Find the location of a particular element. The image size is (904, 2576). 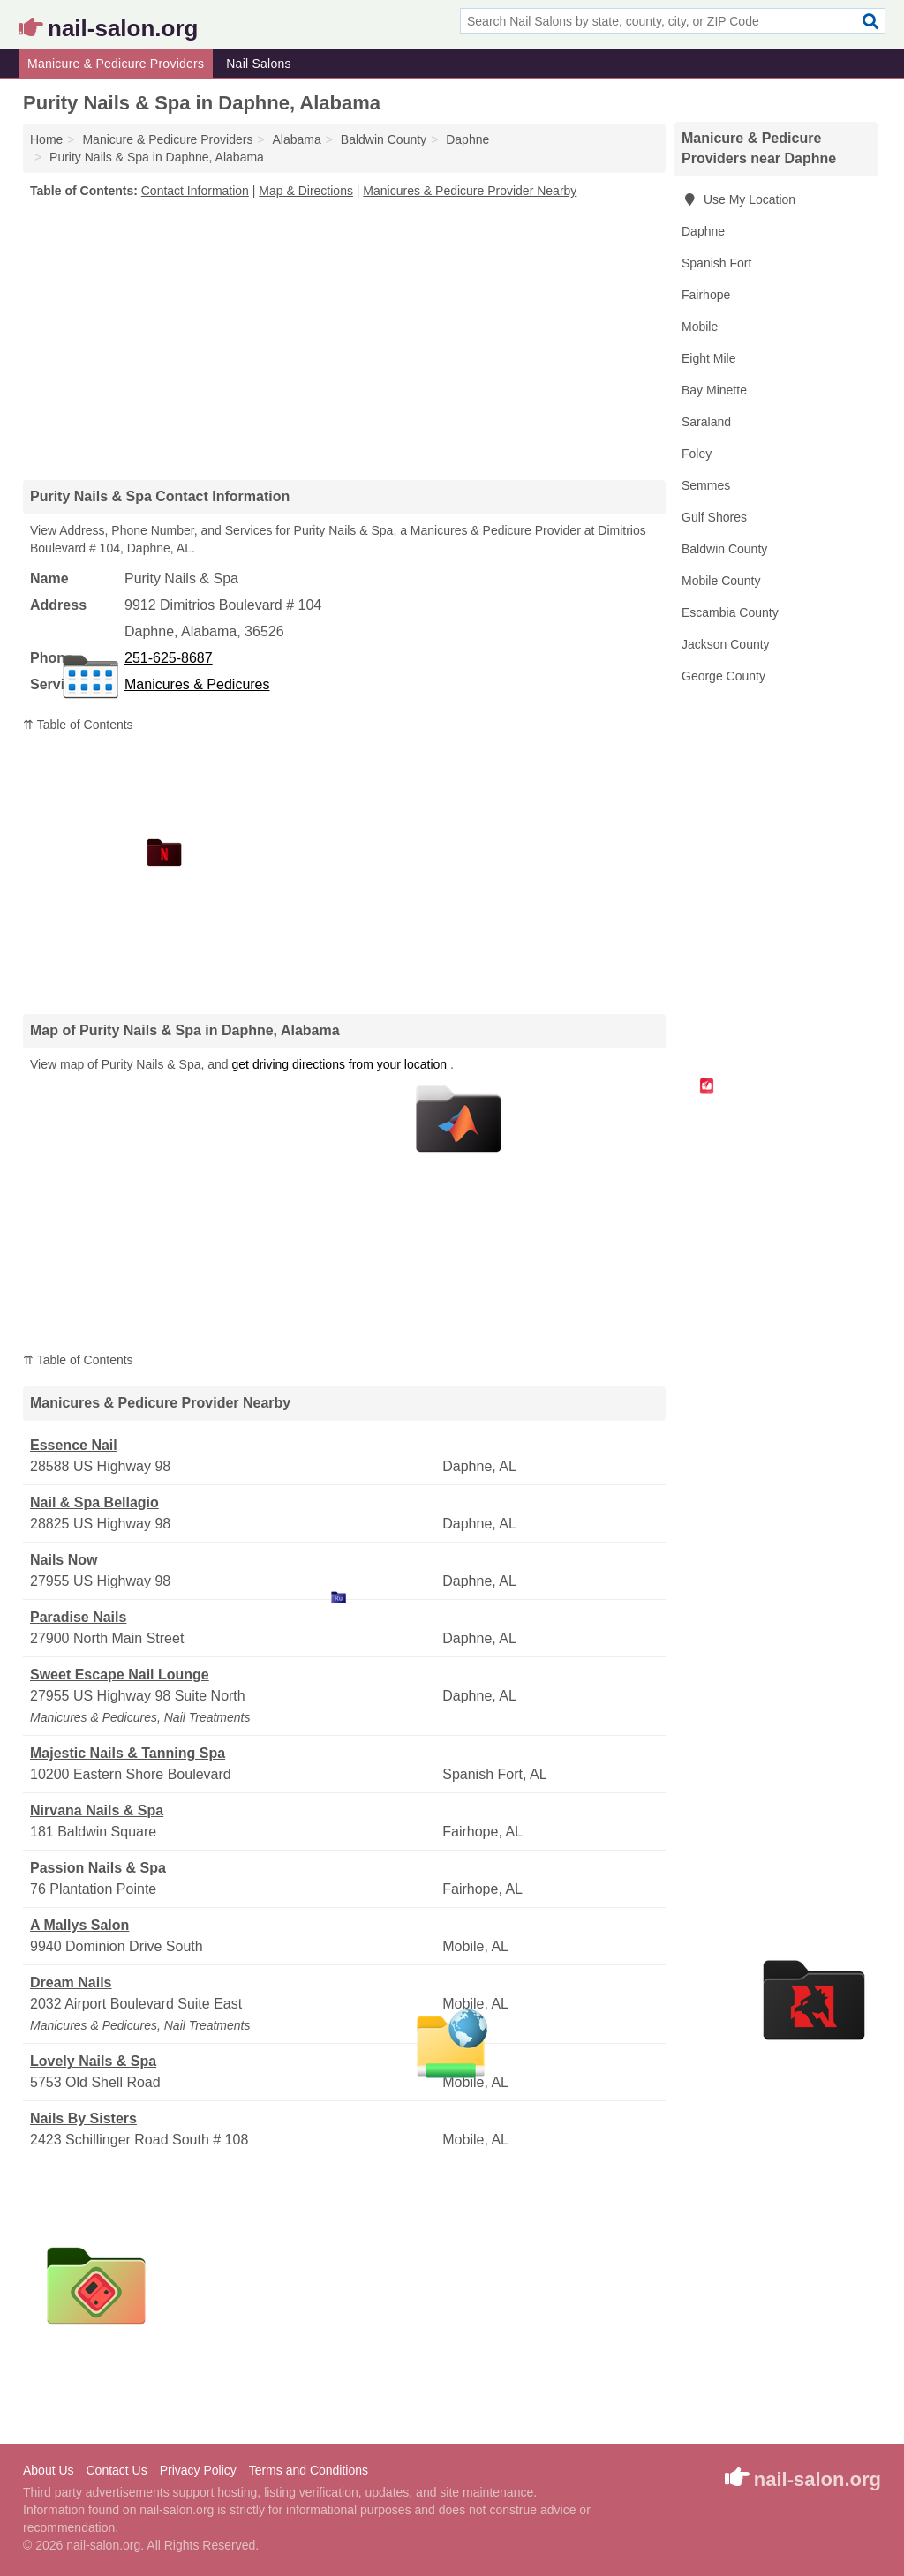

an EPS image file is located at coordinates (706, 1085).